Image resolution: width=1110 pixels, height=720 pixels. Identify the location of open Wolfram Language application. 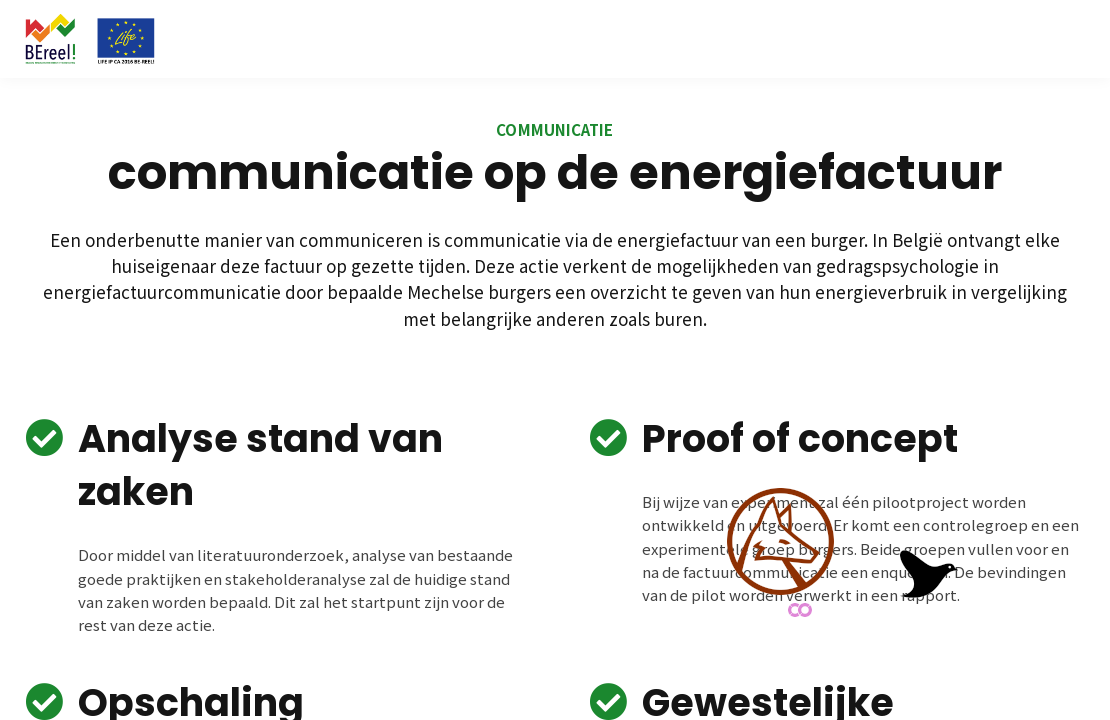
(780, 541).